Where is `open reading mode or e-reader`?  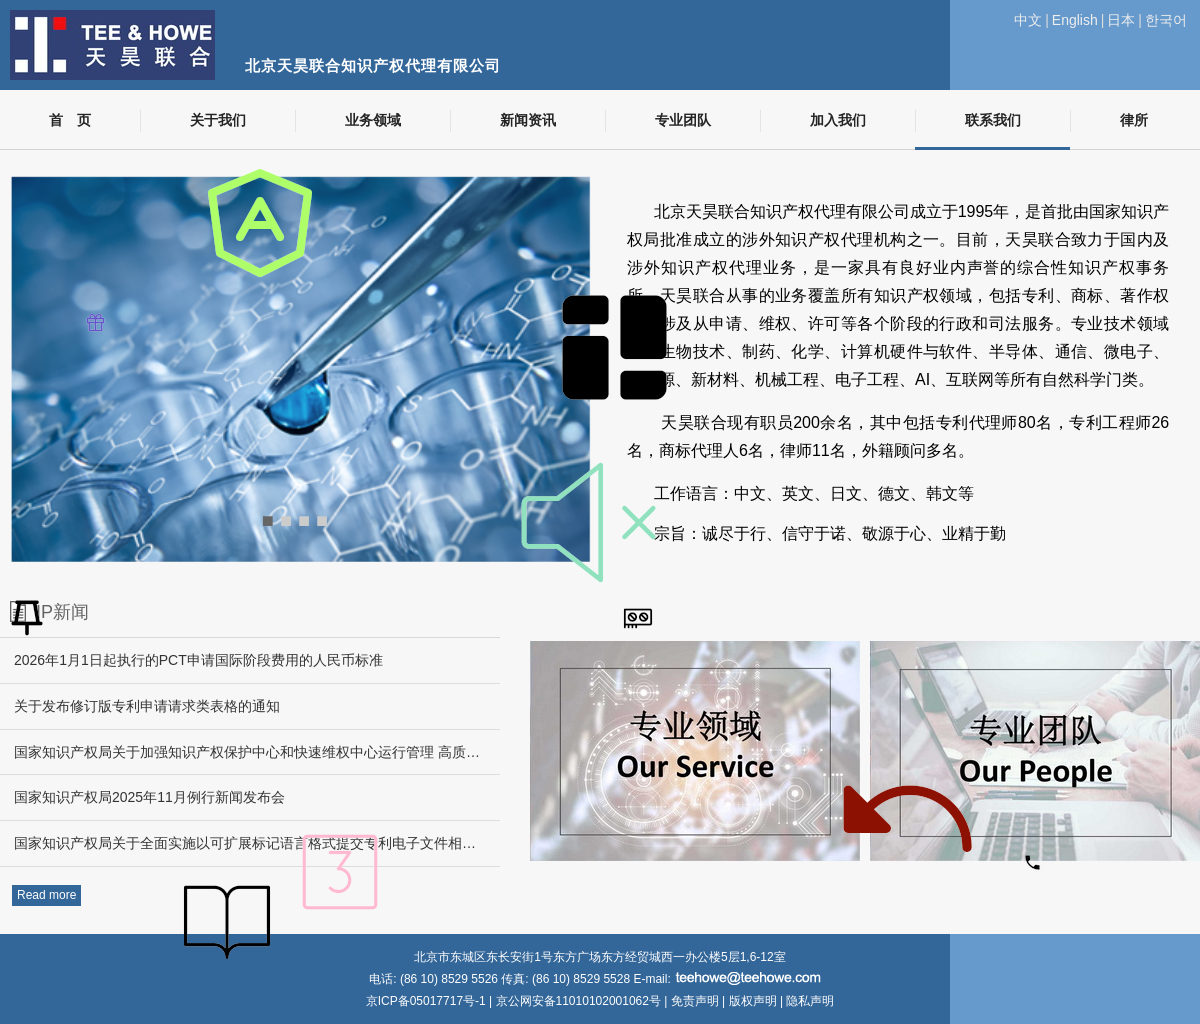
open reading mode or e-reader is located at coordinates (227, 916).